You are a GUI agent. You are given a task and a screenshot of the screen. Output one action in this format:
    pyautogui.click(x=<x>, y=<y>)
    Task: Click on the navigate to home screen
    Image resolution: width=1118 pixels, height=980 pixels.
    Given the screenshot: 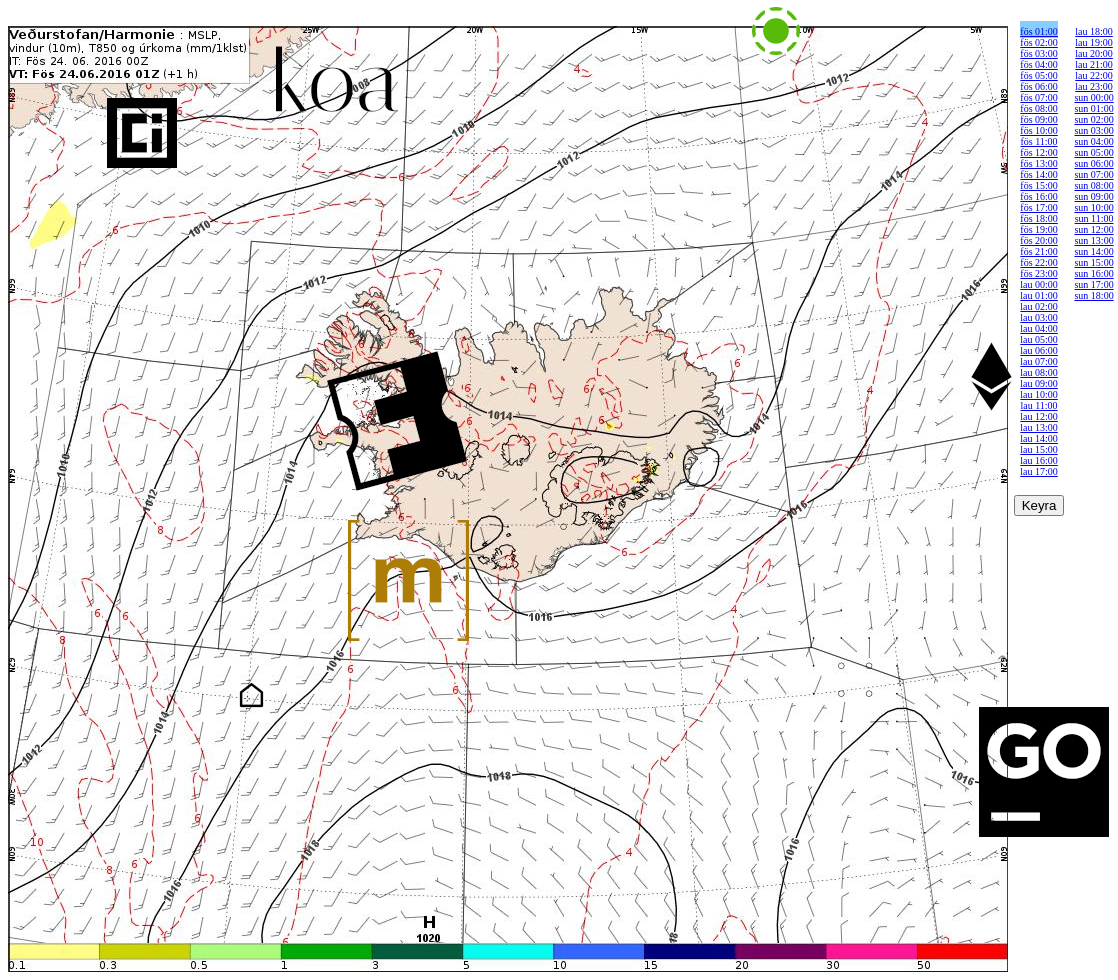 What is the action you would take?
    pyautogui.click(x=251, y=695)
    